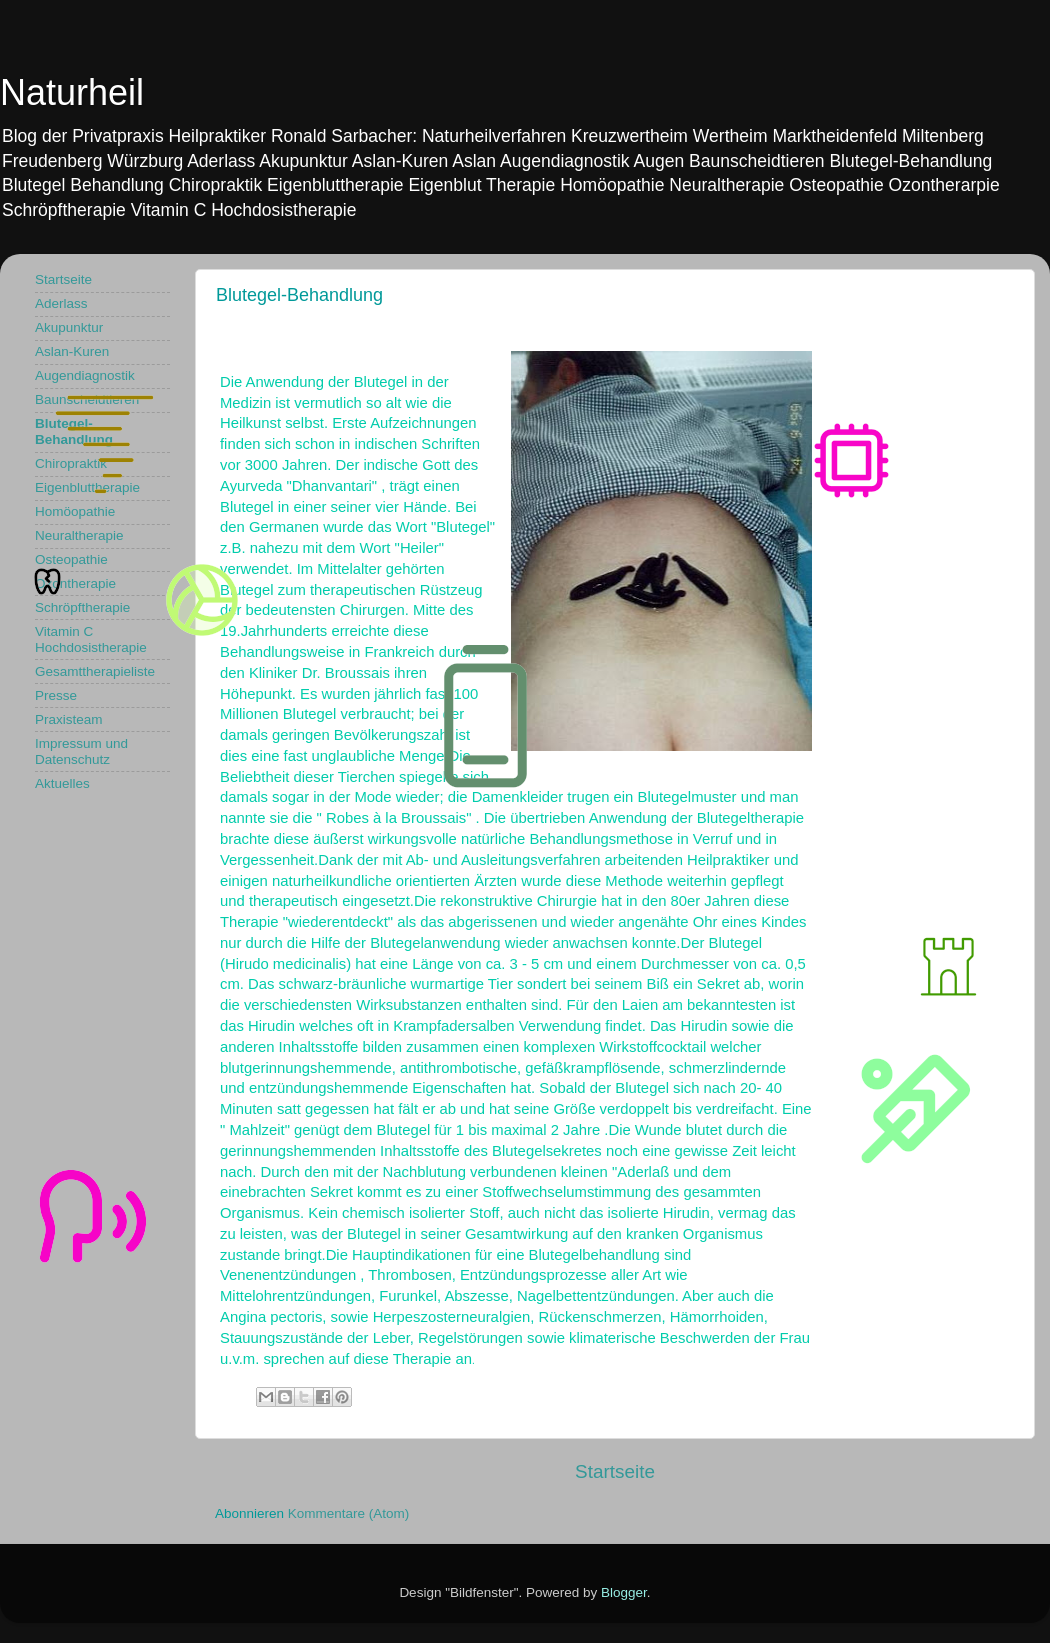 This screenshot has height=1643, width=1050. Describe the element at coordinates (910, 1107) in the screenshot. I see `access cricket sports scores or content` at that location.